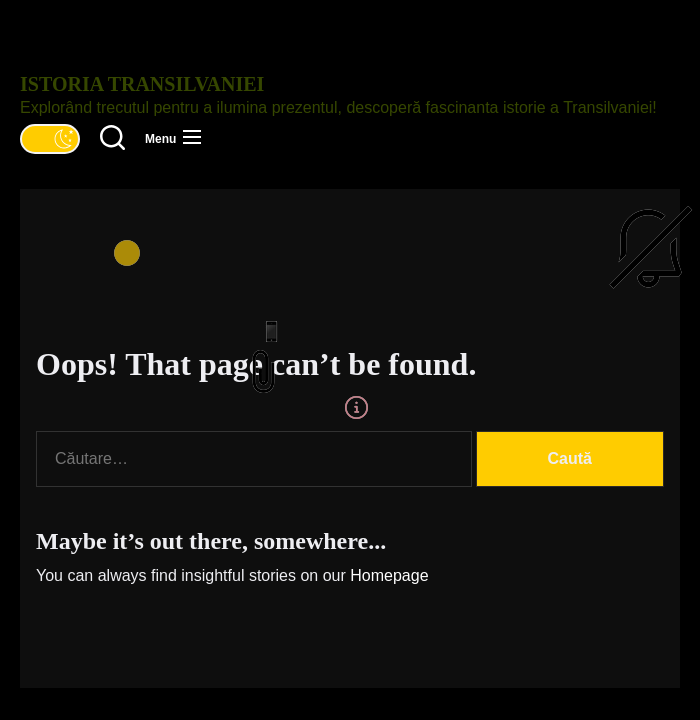 The height and width of the screenshot is (720, 700). I want to click on mute notifications, so click(648, 248).